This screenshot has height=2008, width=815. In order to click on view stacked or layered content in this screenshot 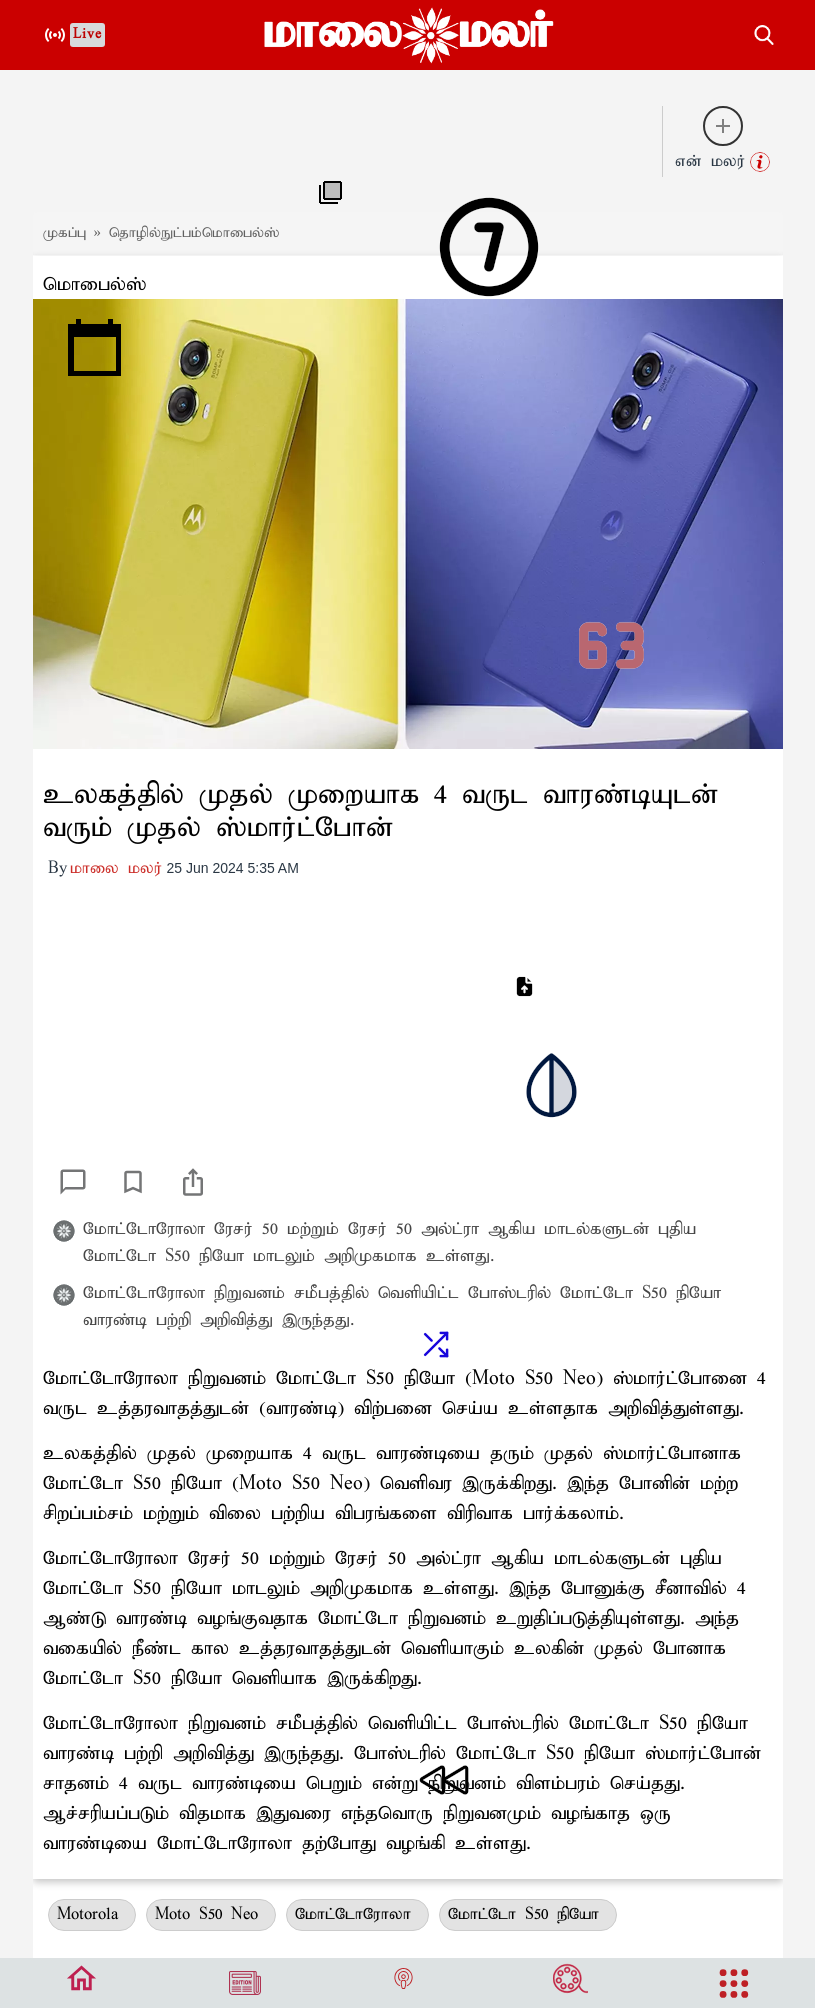, I will do `click(330, 192)`.